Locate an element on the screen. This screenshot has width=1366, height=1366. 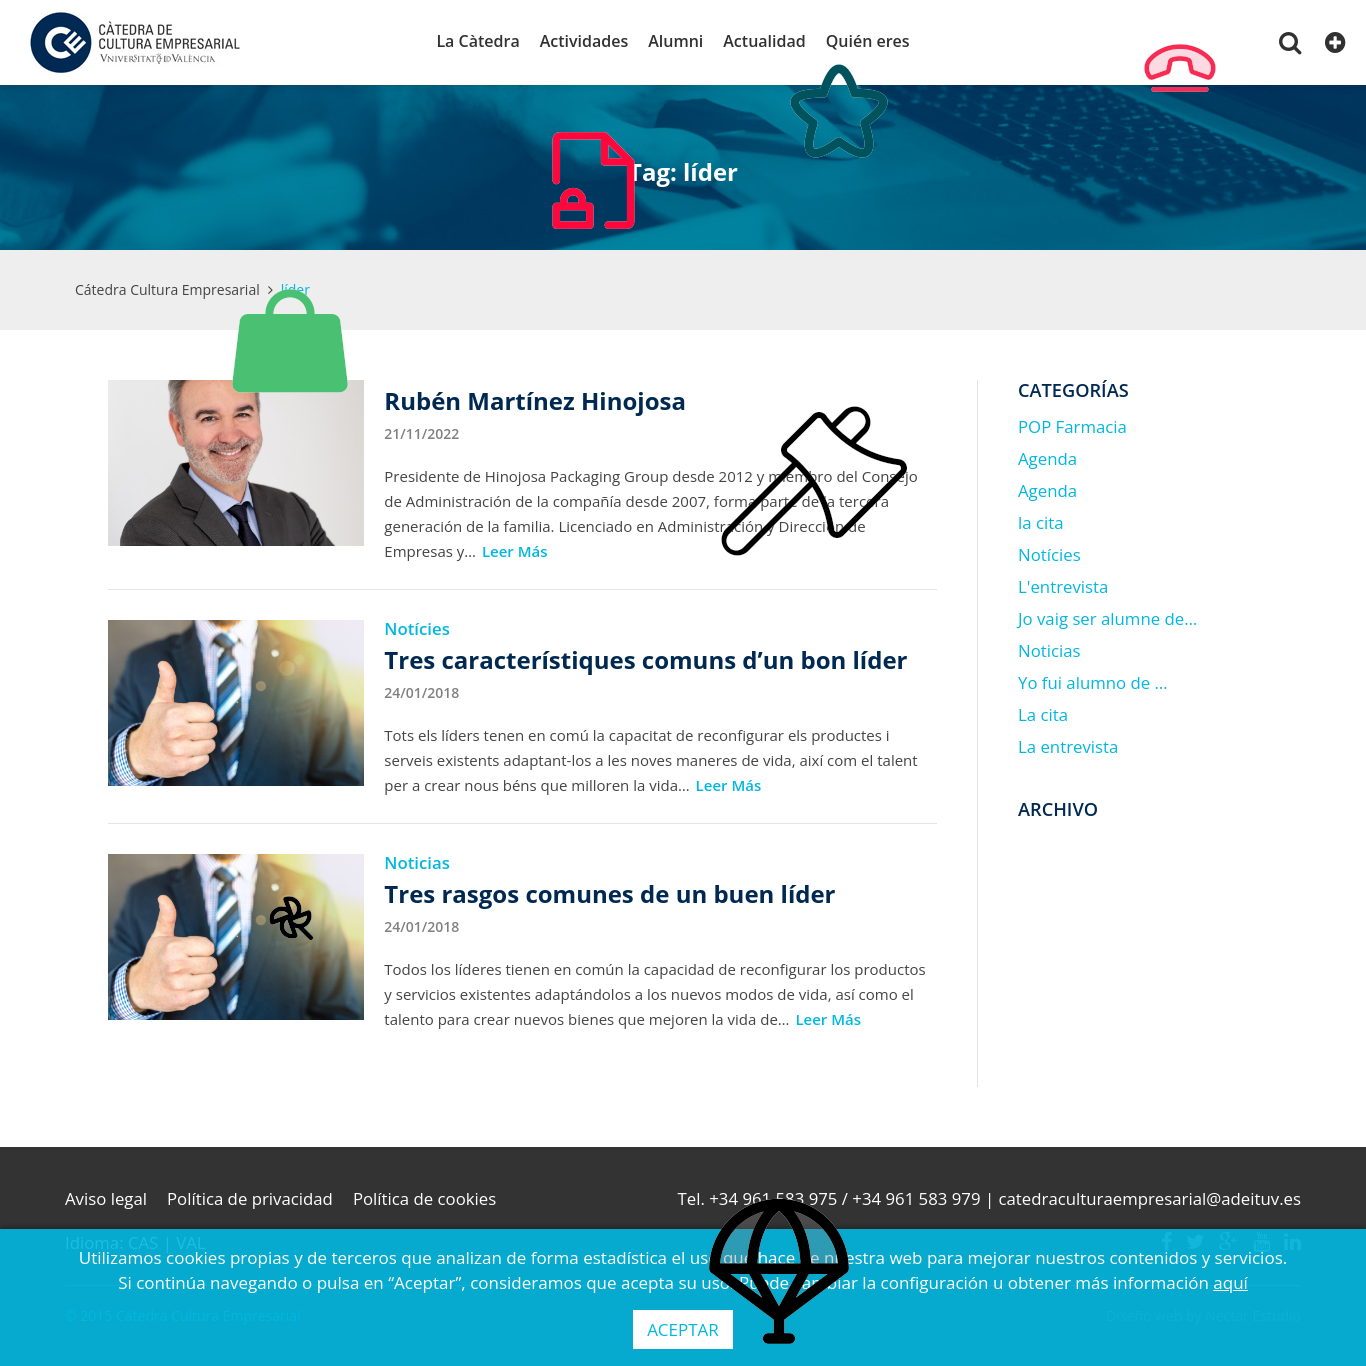
end or hang up a call is located at coordinates (1180, 68).